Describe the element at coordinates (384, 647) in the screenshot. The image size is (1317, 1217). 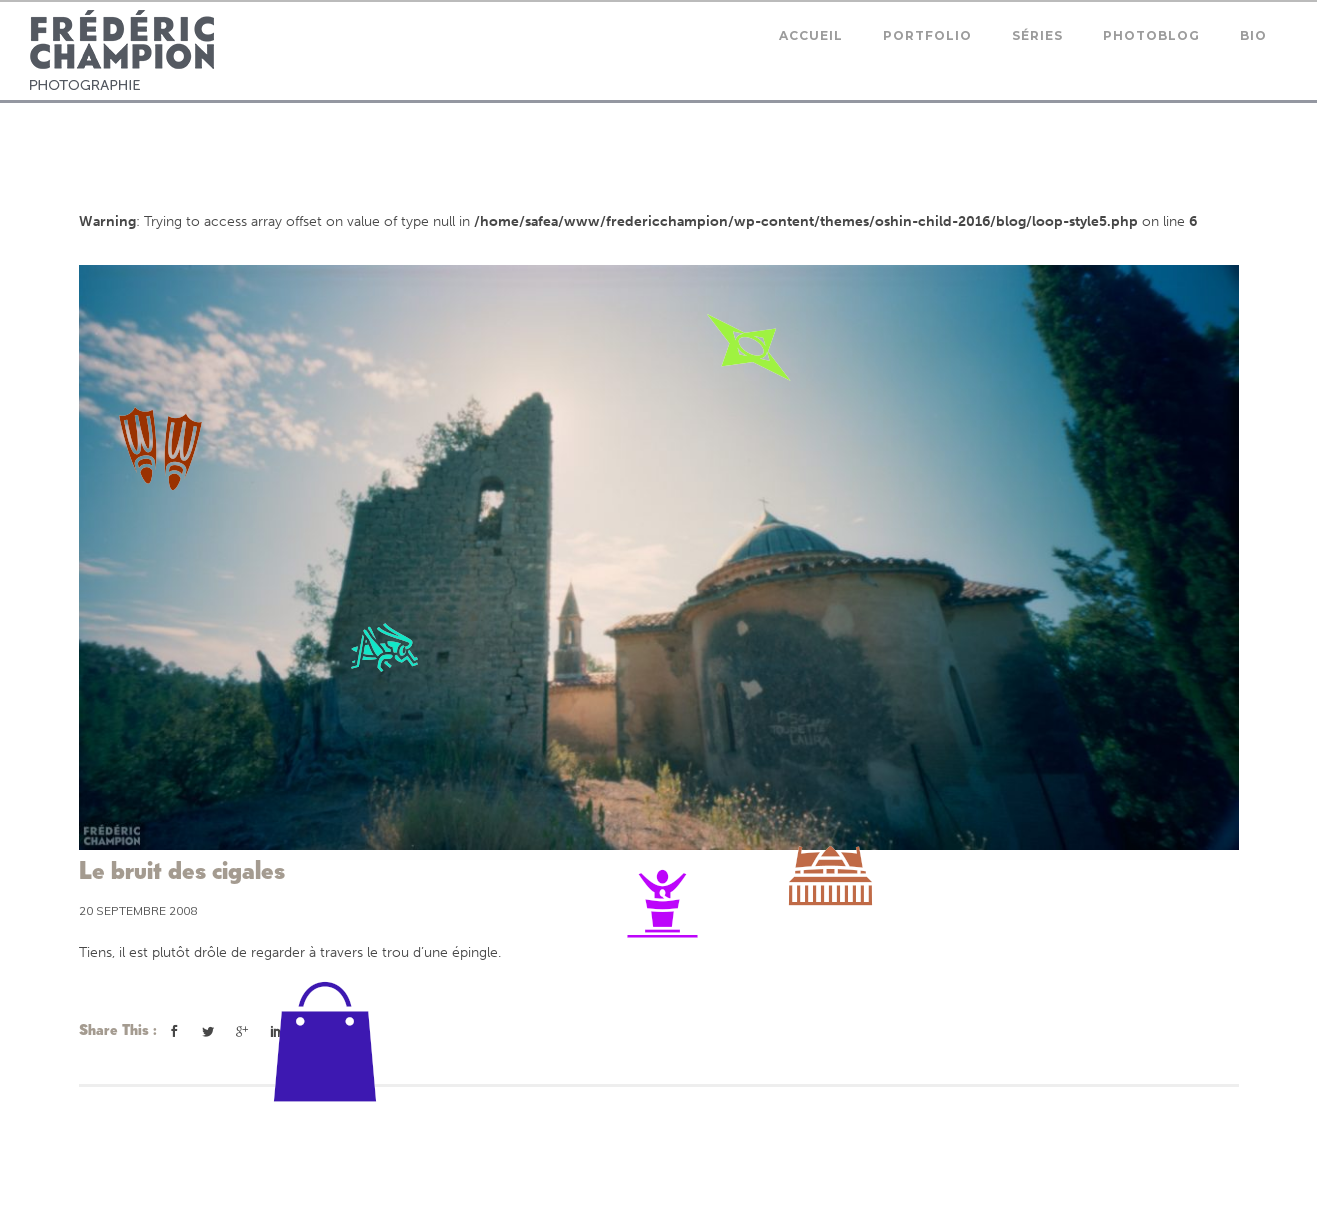
I see `cricket insect icon for nature or wildlife category` at that location.